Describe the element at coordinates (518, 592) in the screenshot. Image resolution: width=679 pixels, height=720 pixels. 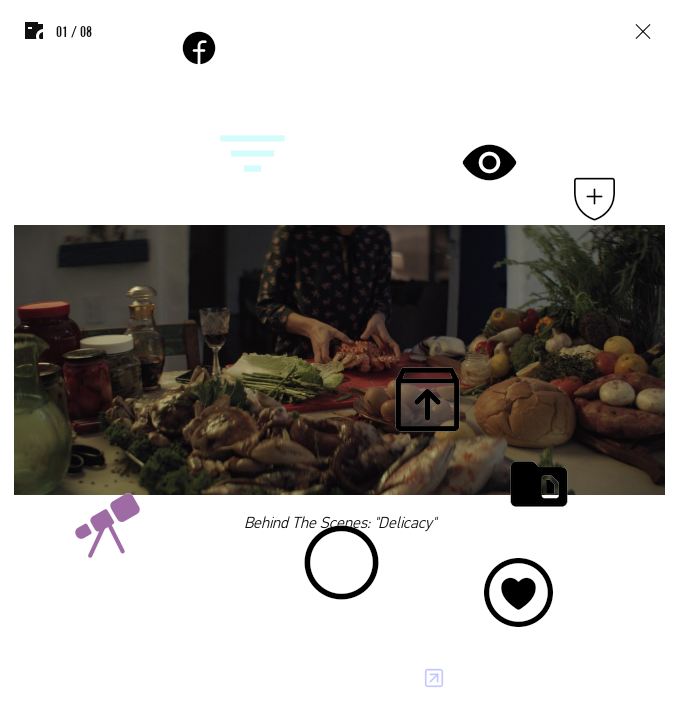
I see `add to favorites` at that location.